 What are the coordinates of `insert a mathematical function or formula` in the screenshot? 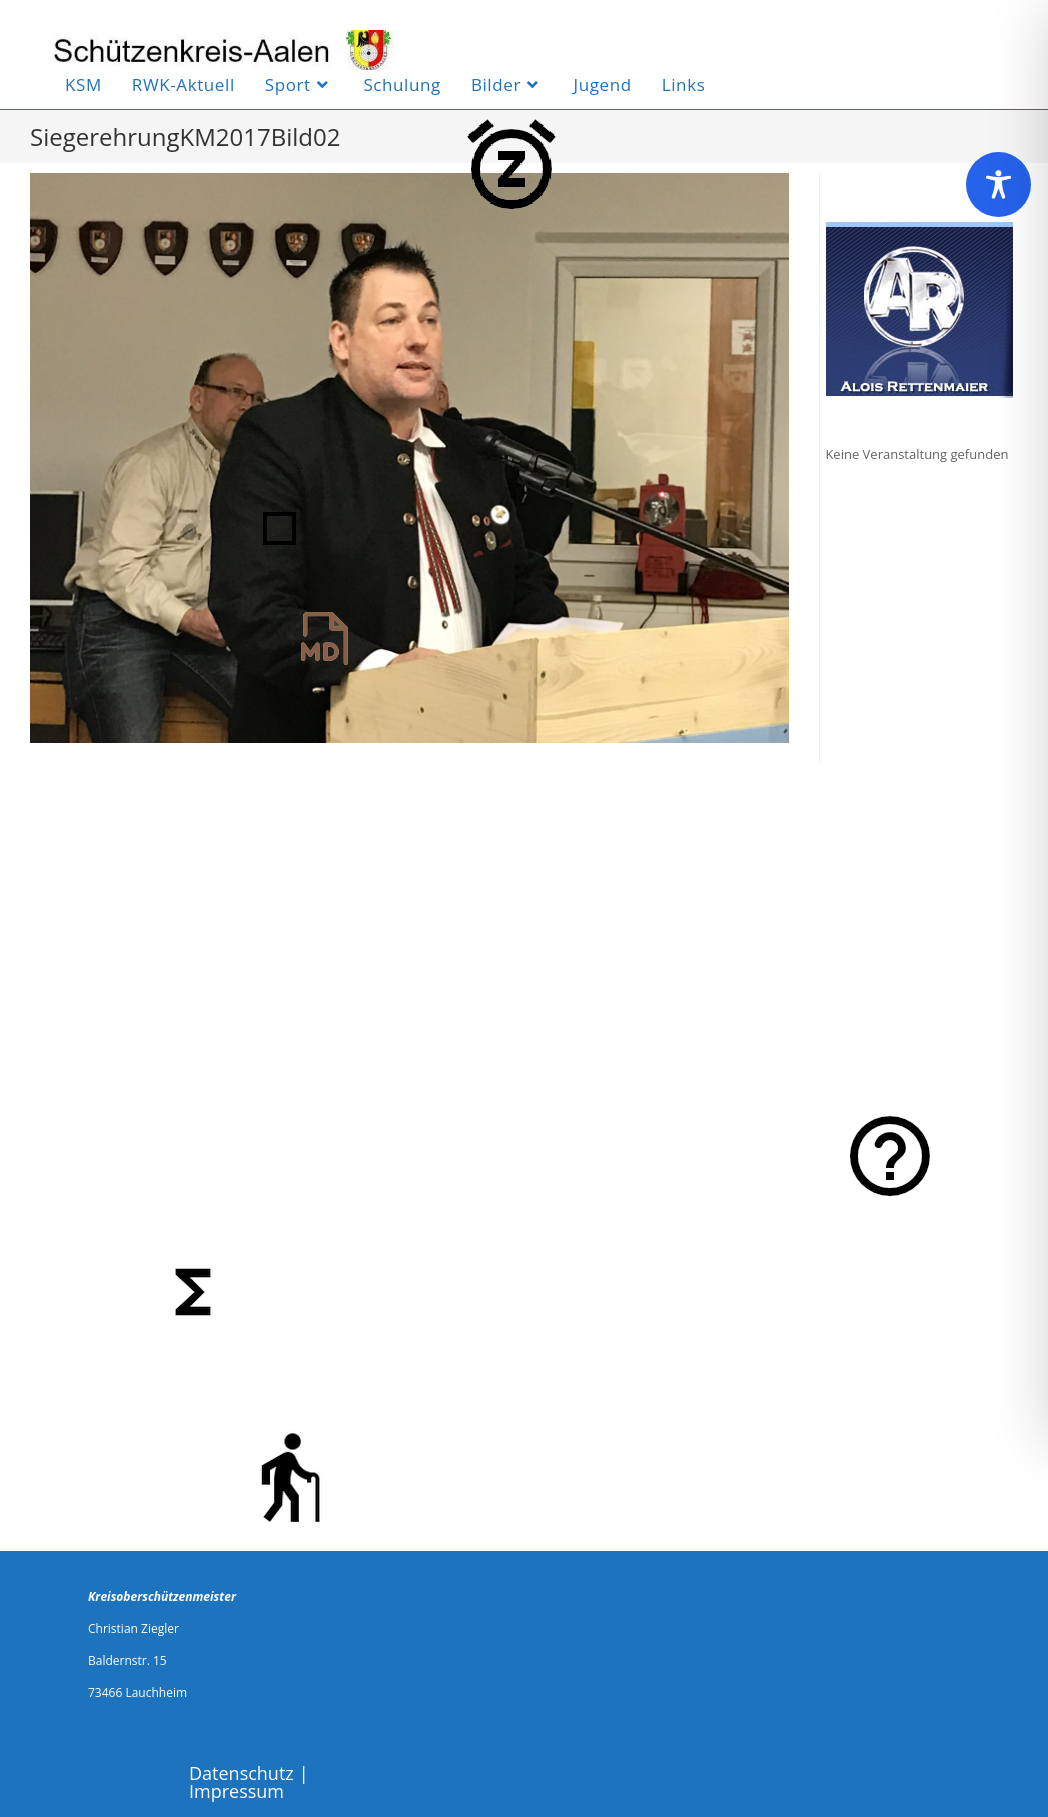 It's located at (193, 1292).